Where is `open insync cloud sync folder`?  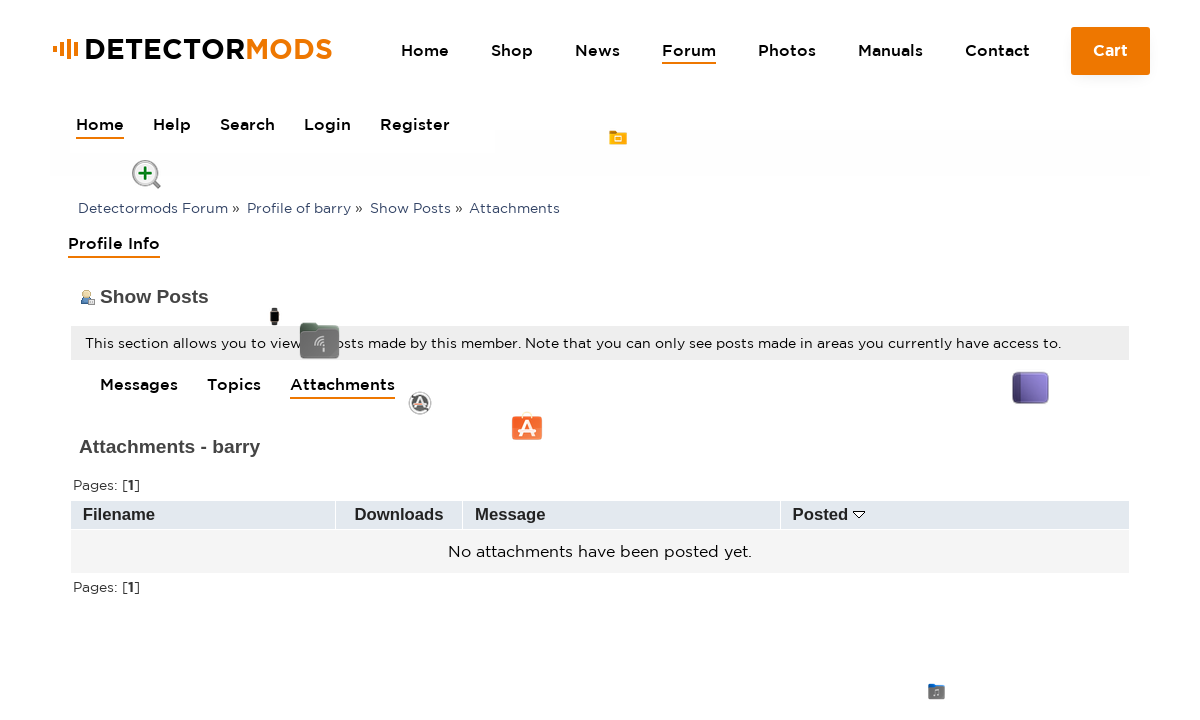 open insync cloud sync folder is located at coordinates (319, 340).